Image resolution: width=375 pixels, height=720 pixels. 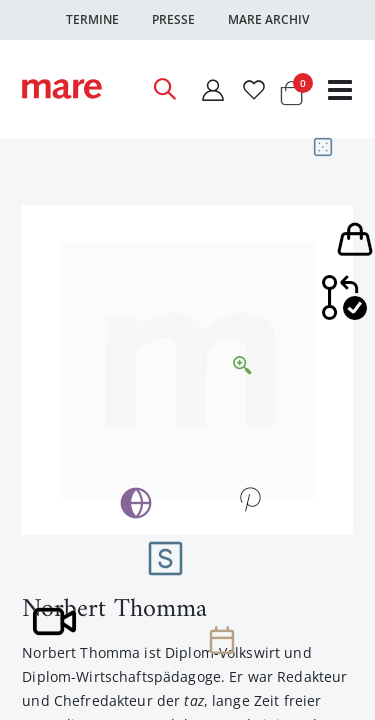 I want to click on zoom in on content, so click(x=242, y=365).